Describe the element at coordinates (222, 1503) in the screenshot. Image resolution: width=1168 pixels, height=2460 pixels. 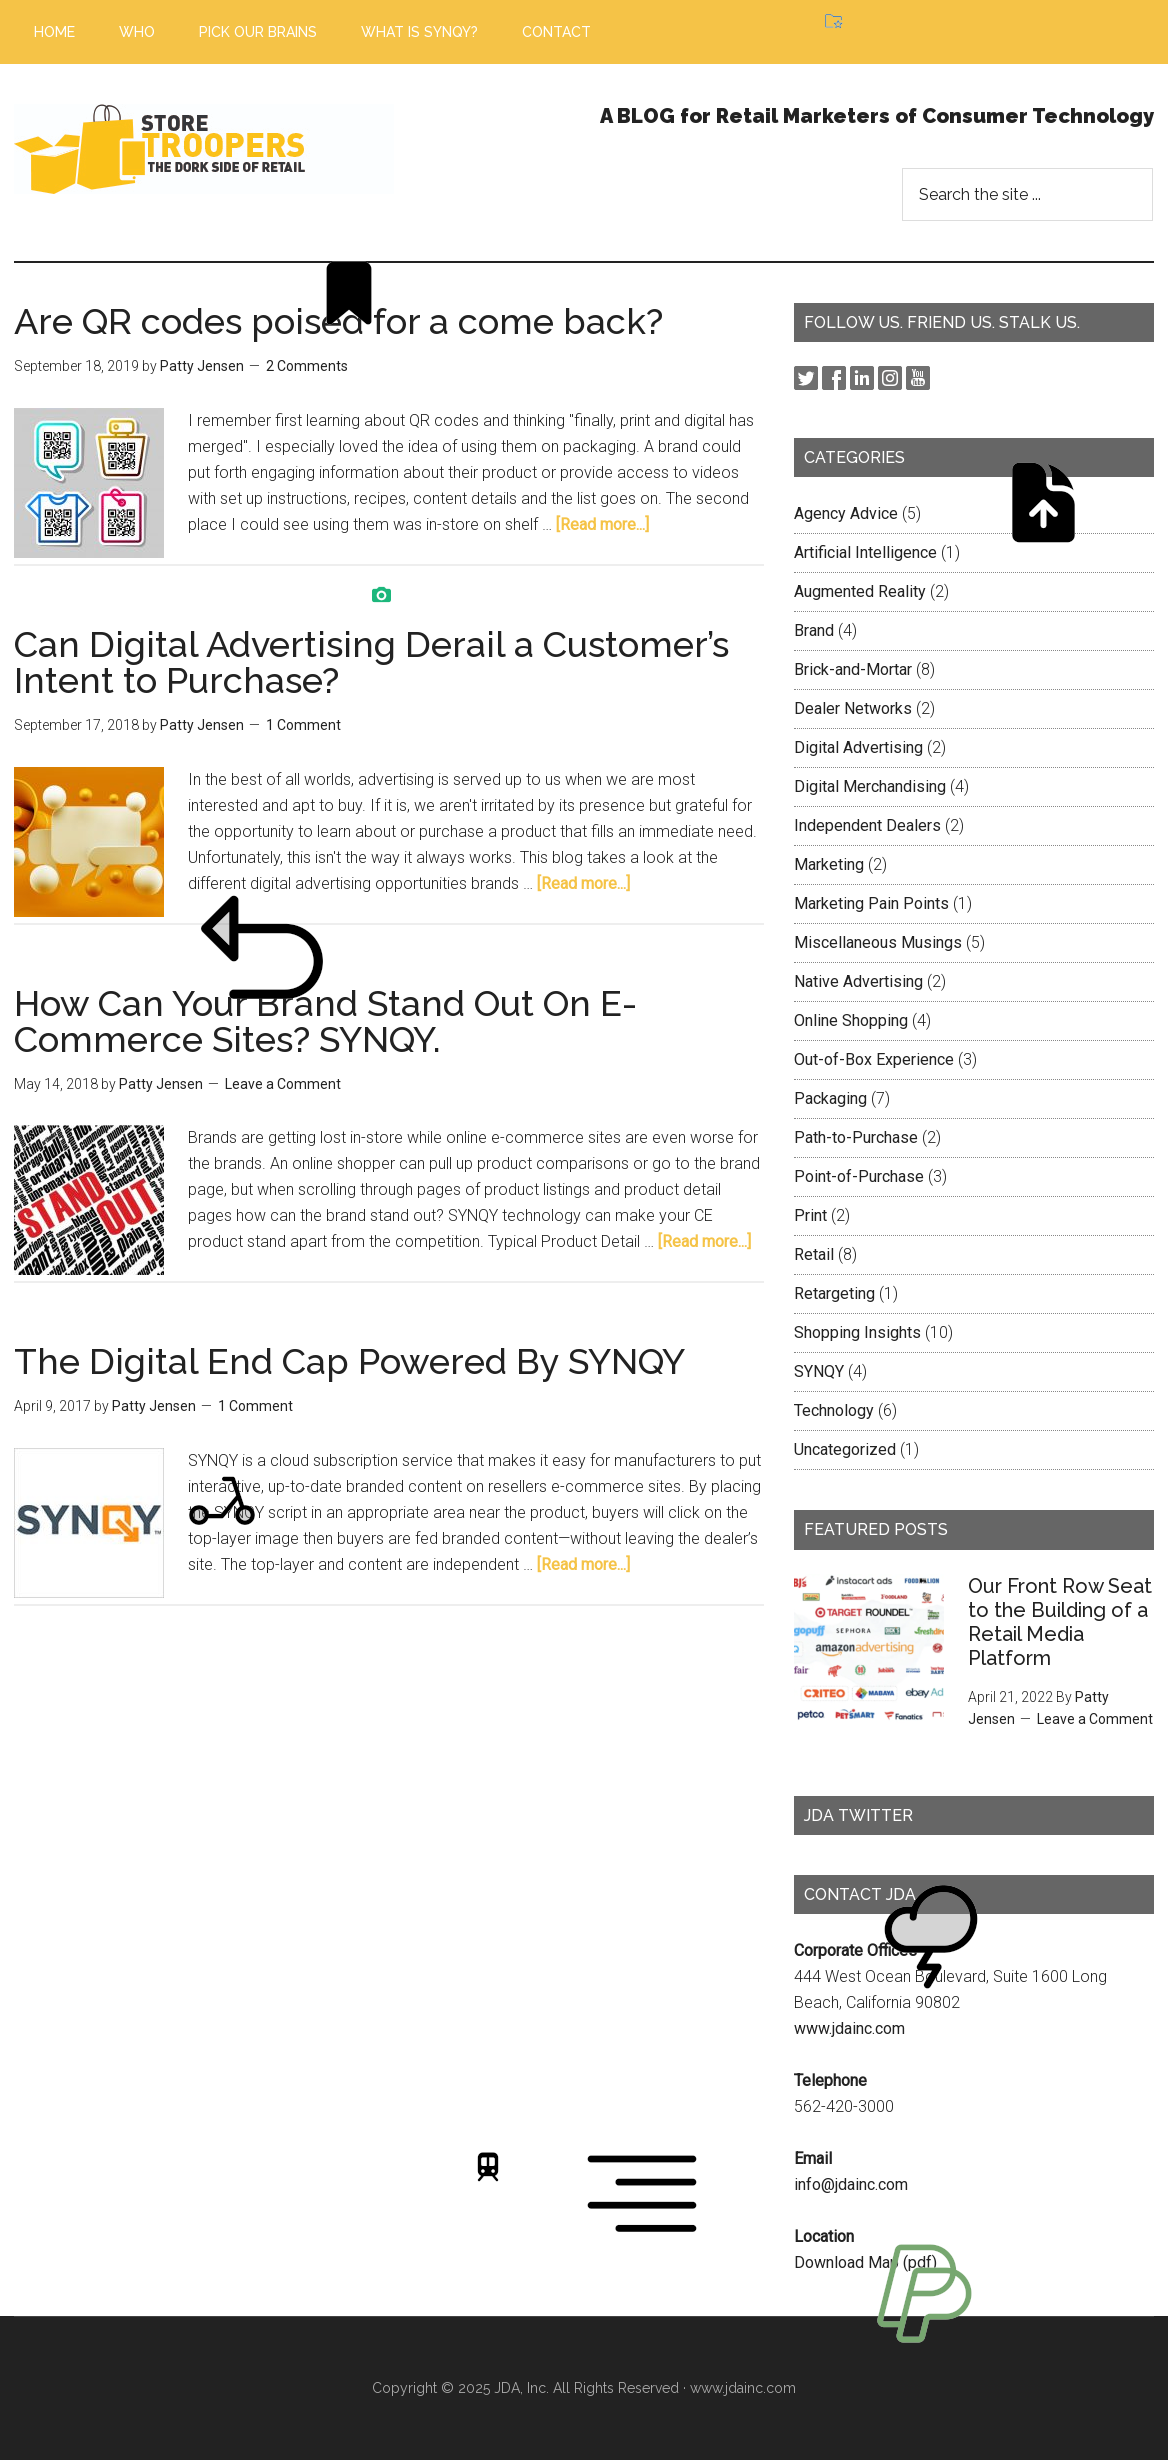
I see `select scooter as transportation mode` at that location.